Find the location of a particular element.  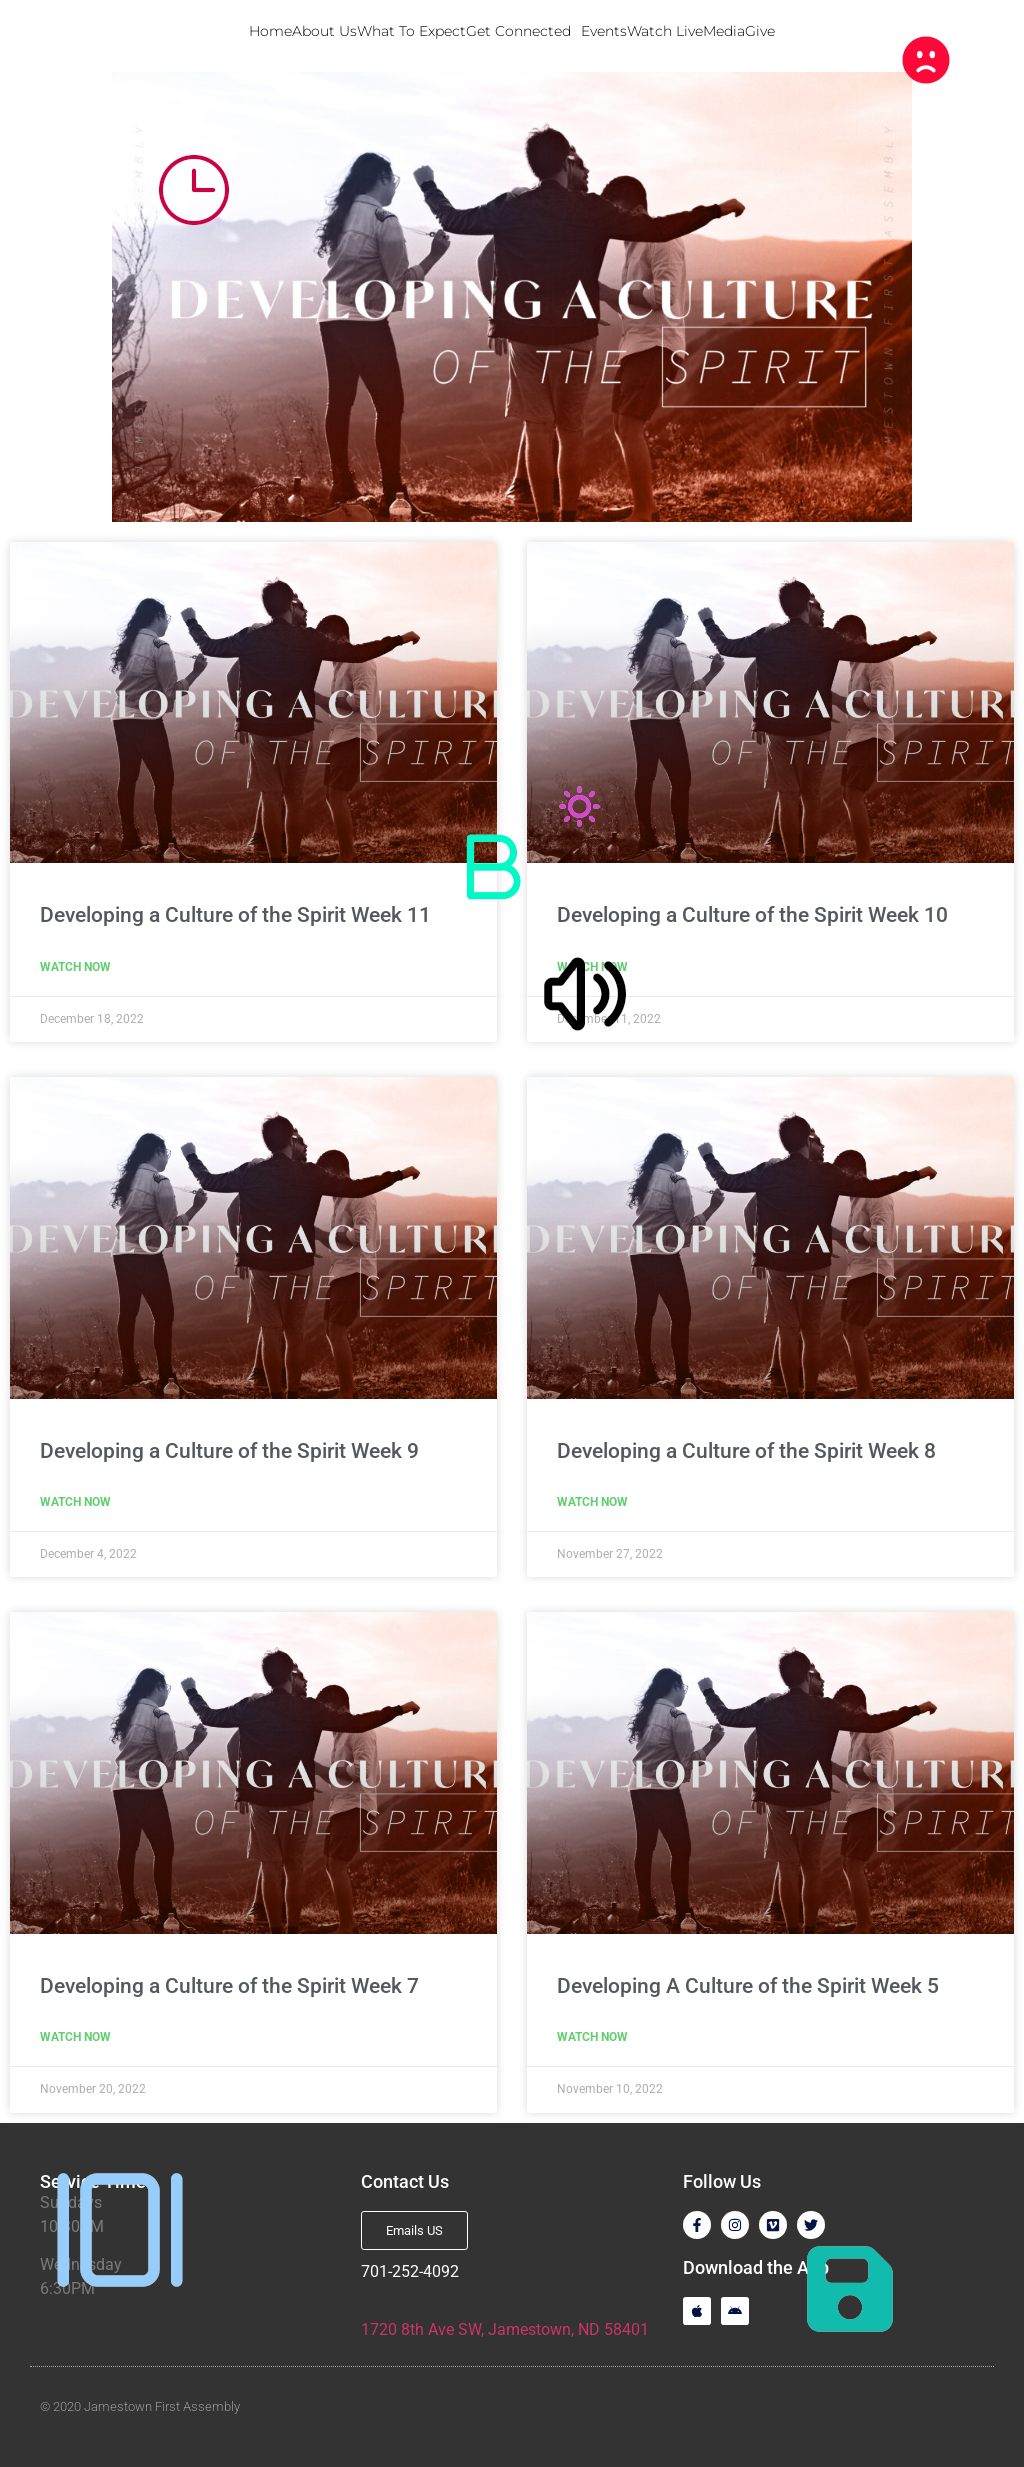

save current file or document is located at coordinates (850, 2289).